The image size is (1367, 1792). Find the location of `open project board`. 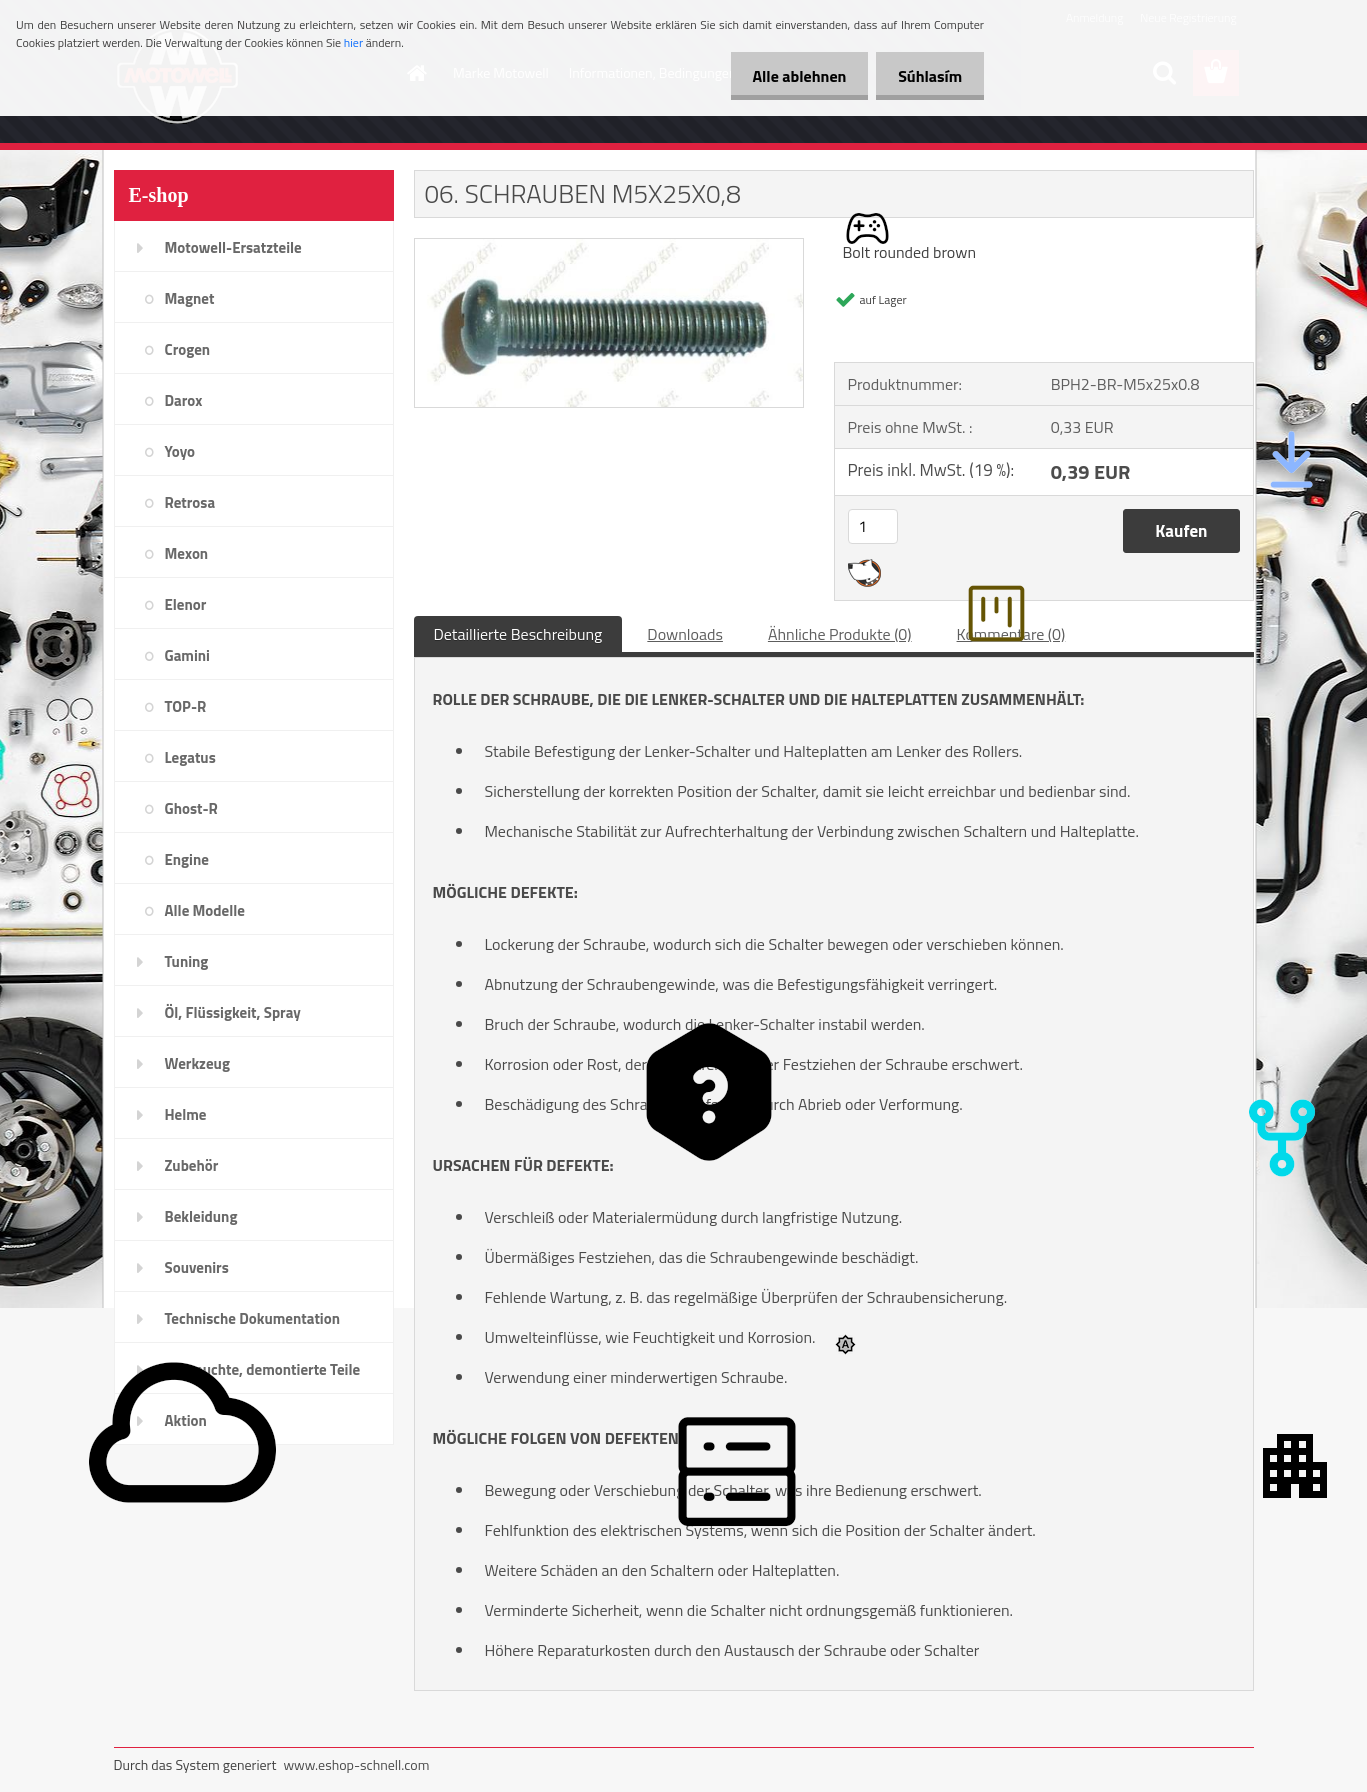

open project board is located at coordinates (996, 613).